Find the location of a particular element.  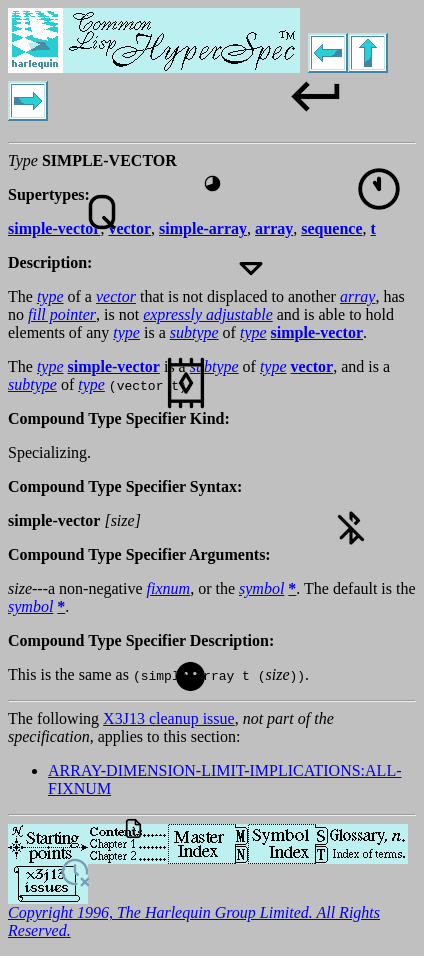

cancel a scheduled event or timer is located at coordinates (75, 872).